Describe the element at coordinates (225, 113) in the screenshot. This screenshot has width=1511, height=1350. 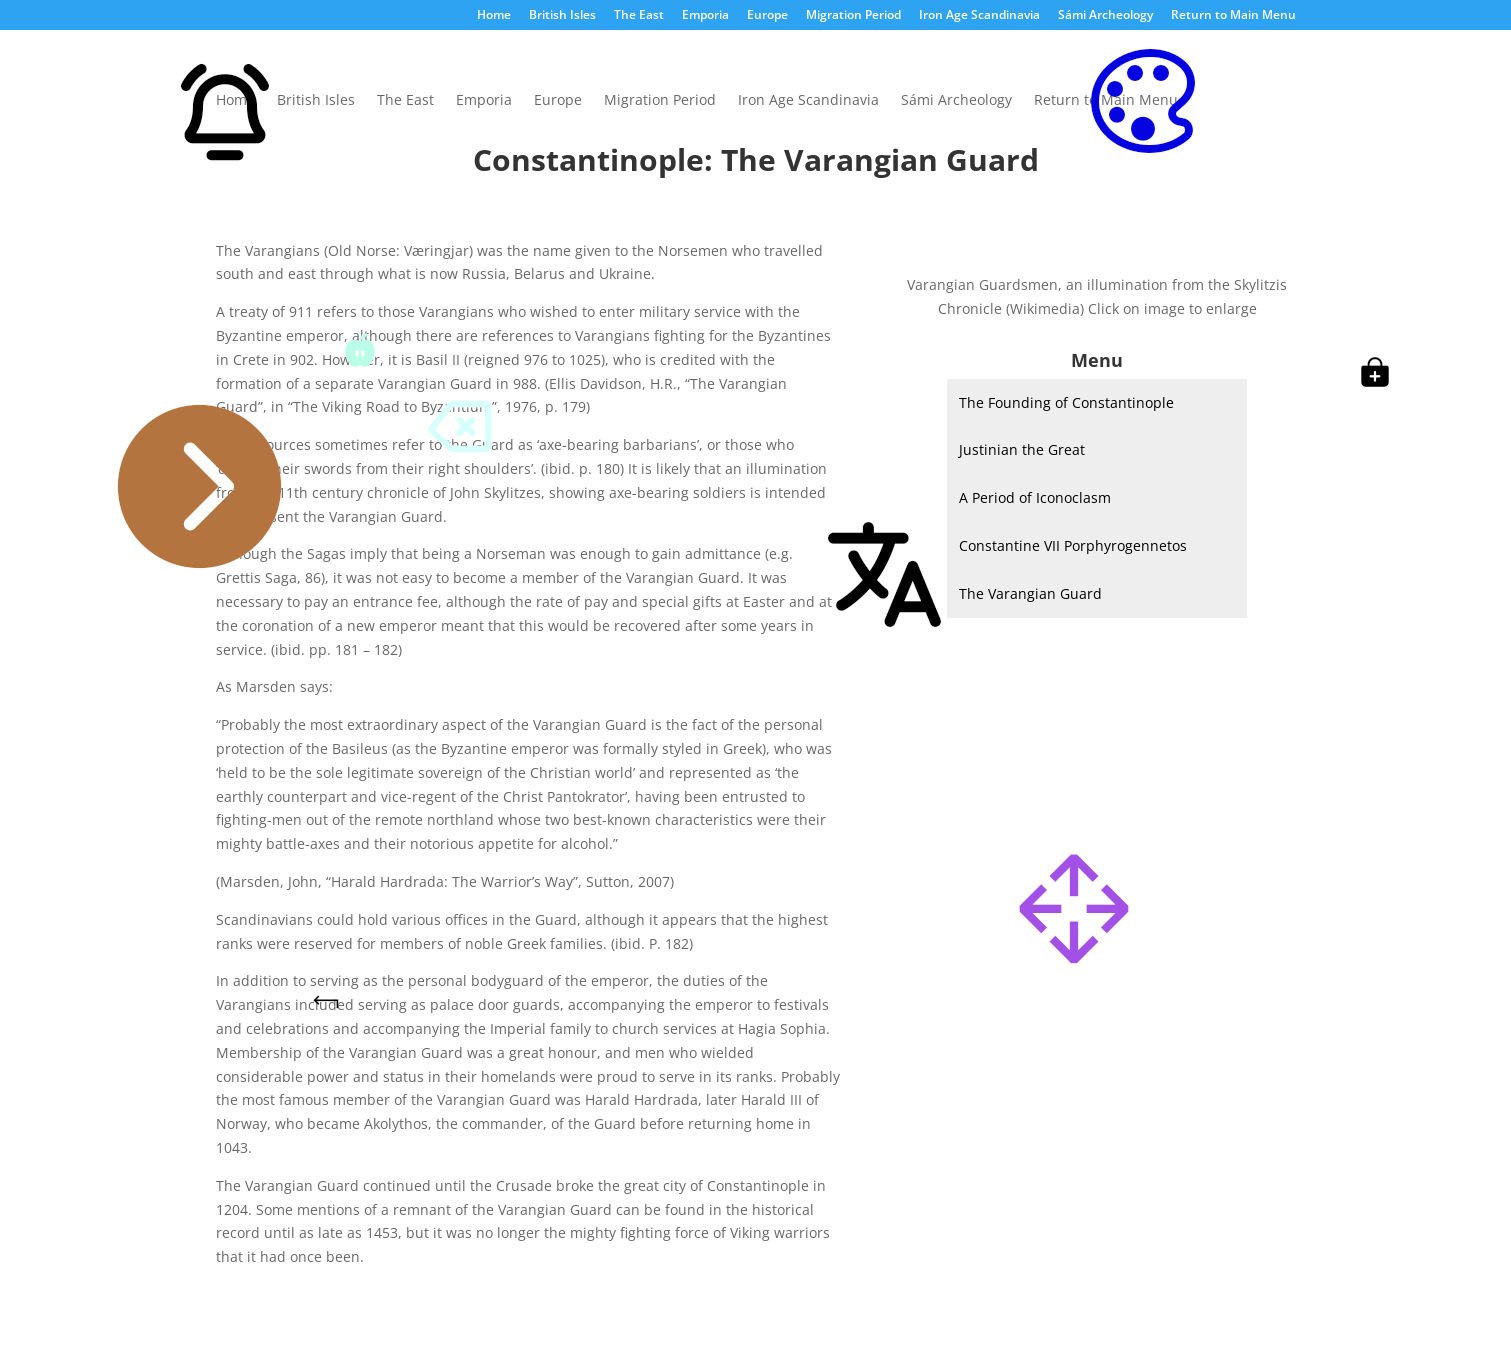
I see `indicates new notifications or alerts` at that location.